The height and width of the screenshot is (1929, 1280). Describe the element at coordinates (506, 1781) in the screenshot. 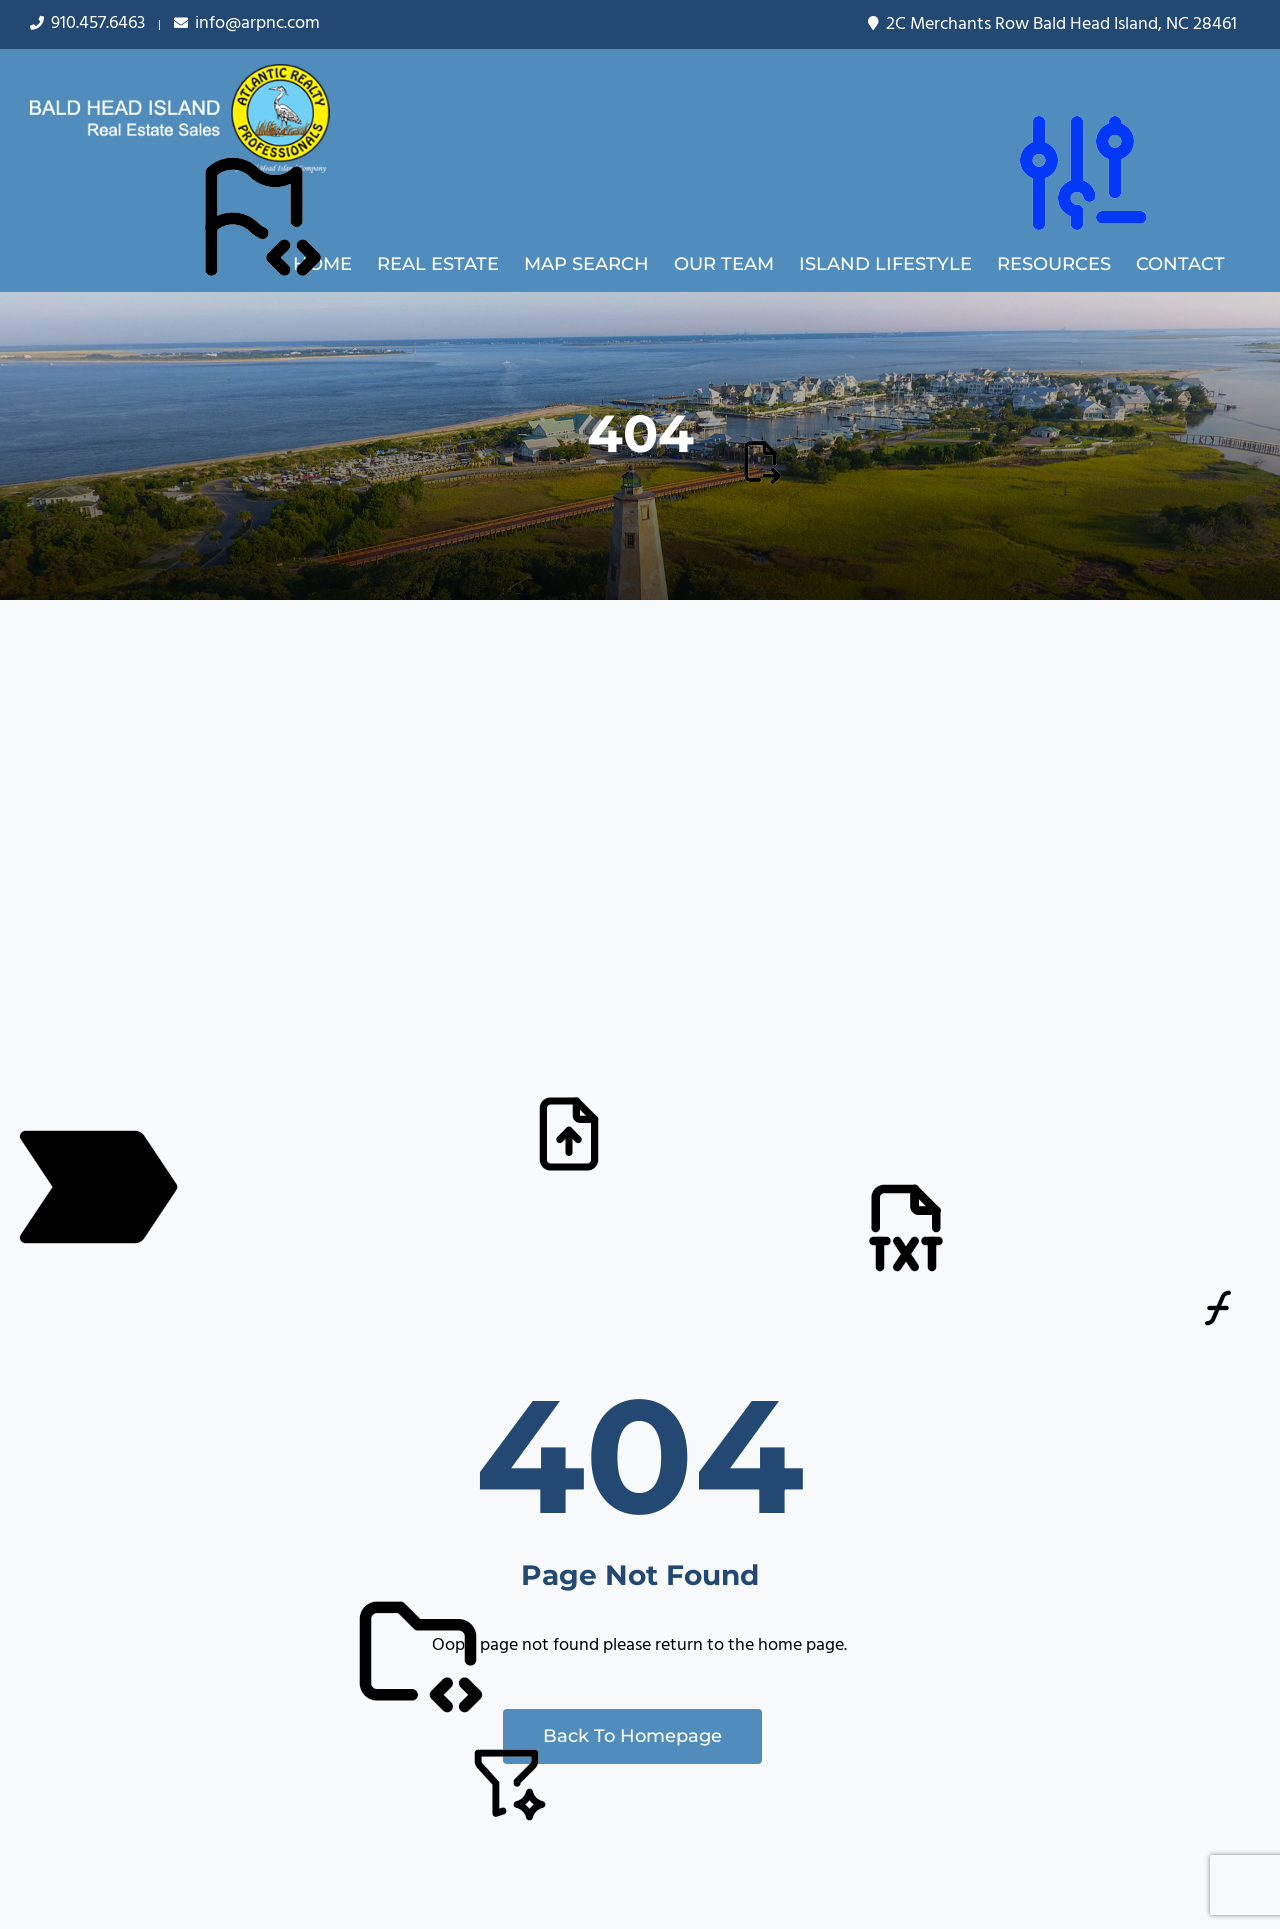

I see `apply smart or AI-powered filters` at that location.